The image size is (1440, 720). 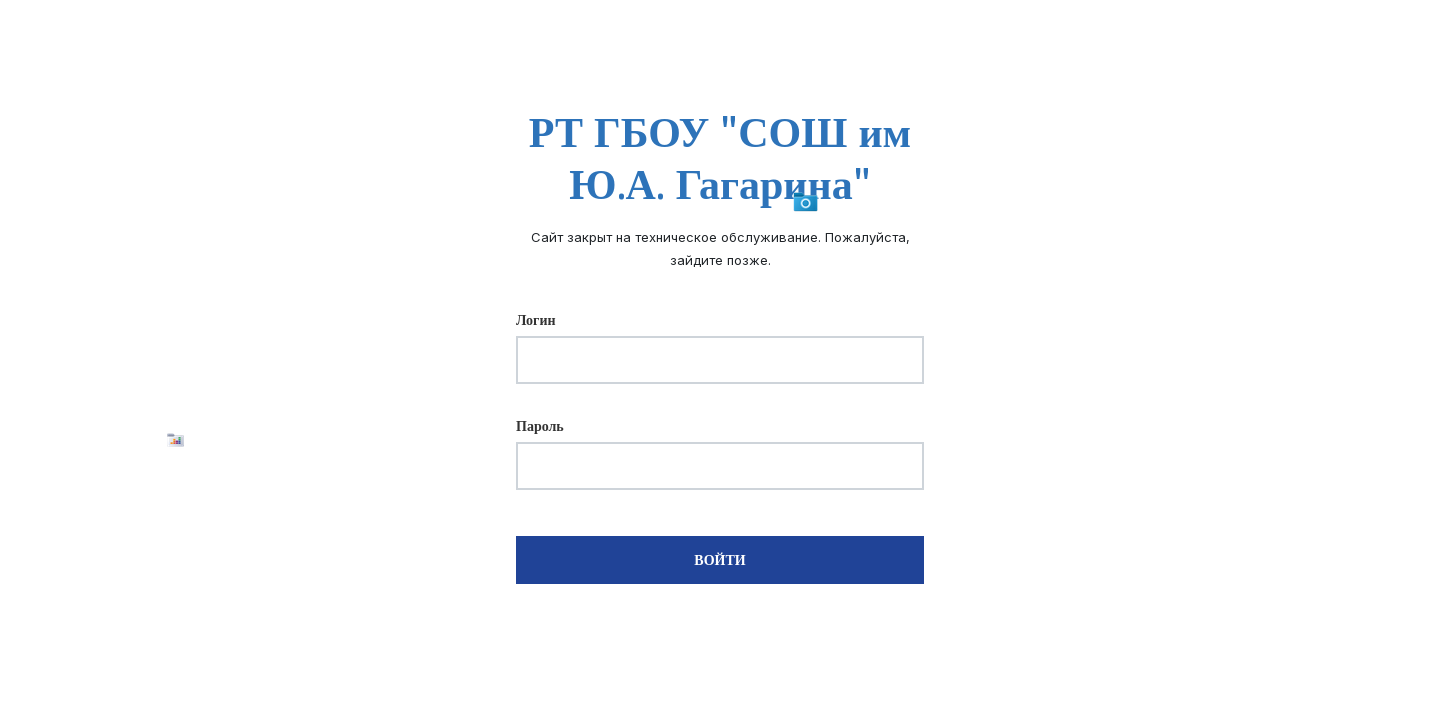 I want to click on open deezer music folder, so click(x=175, y=440).